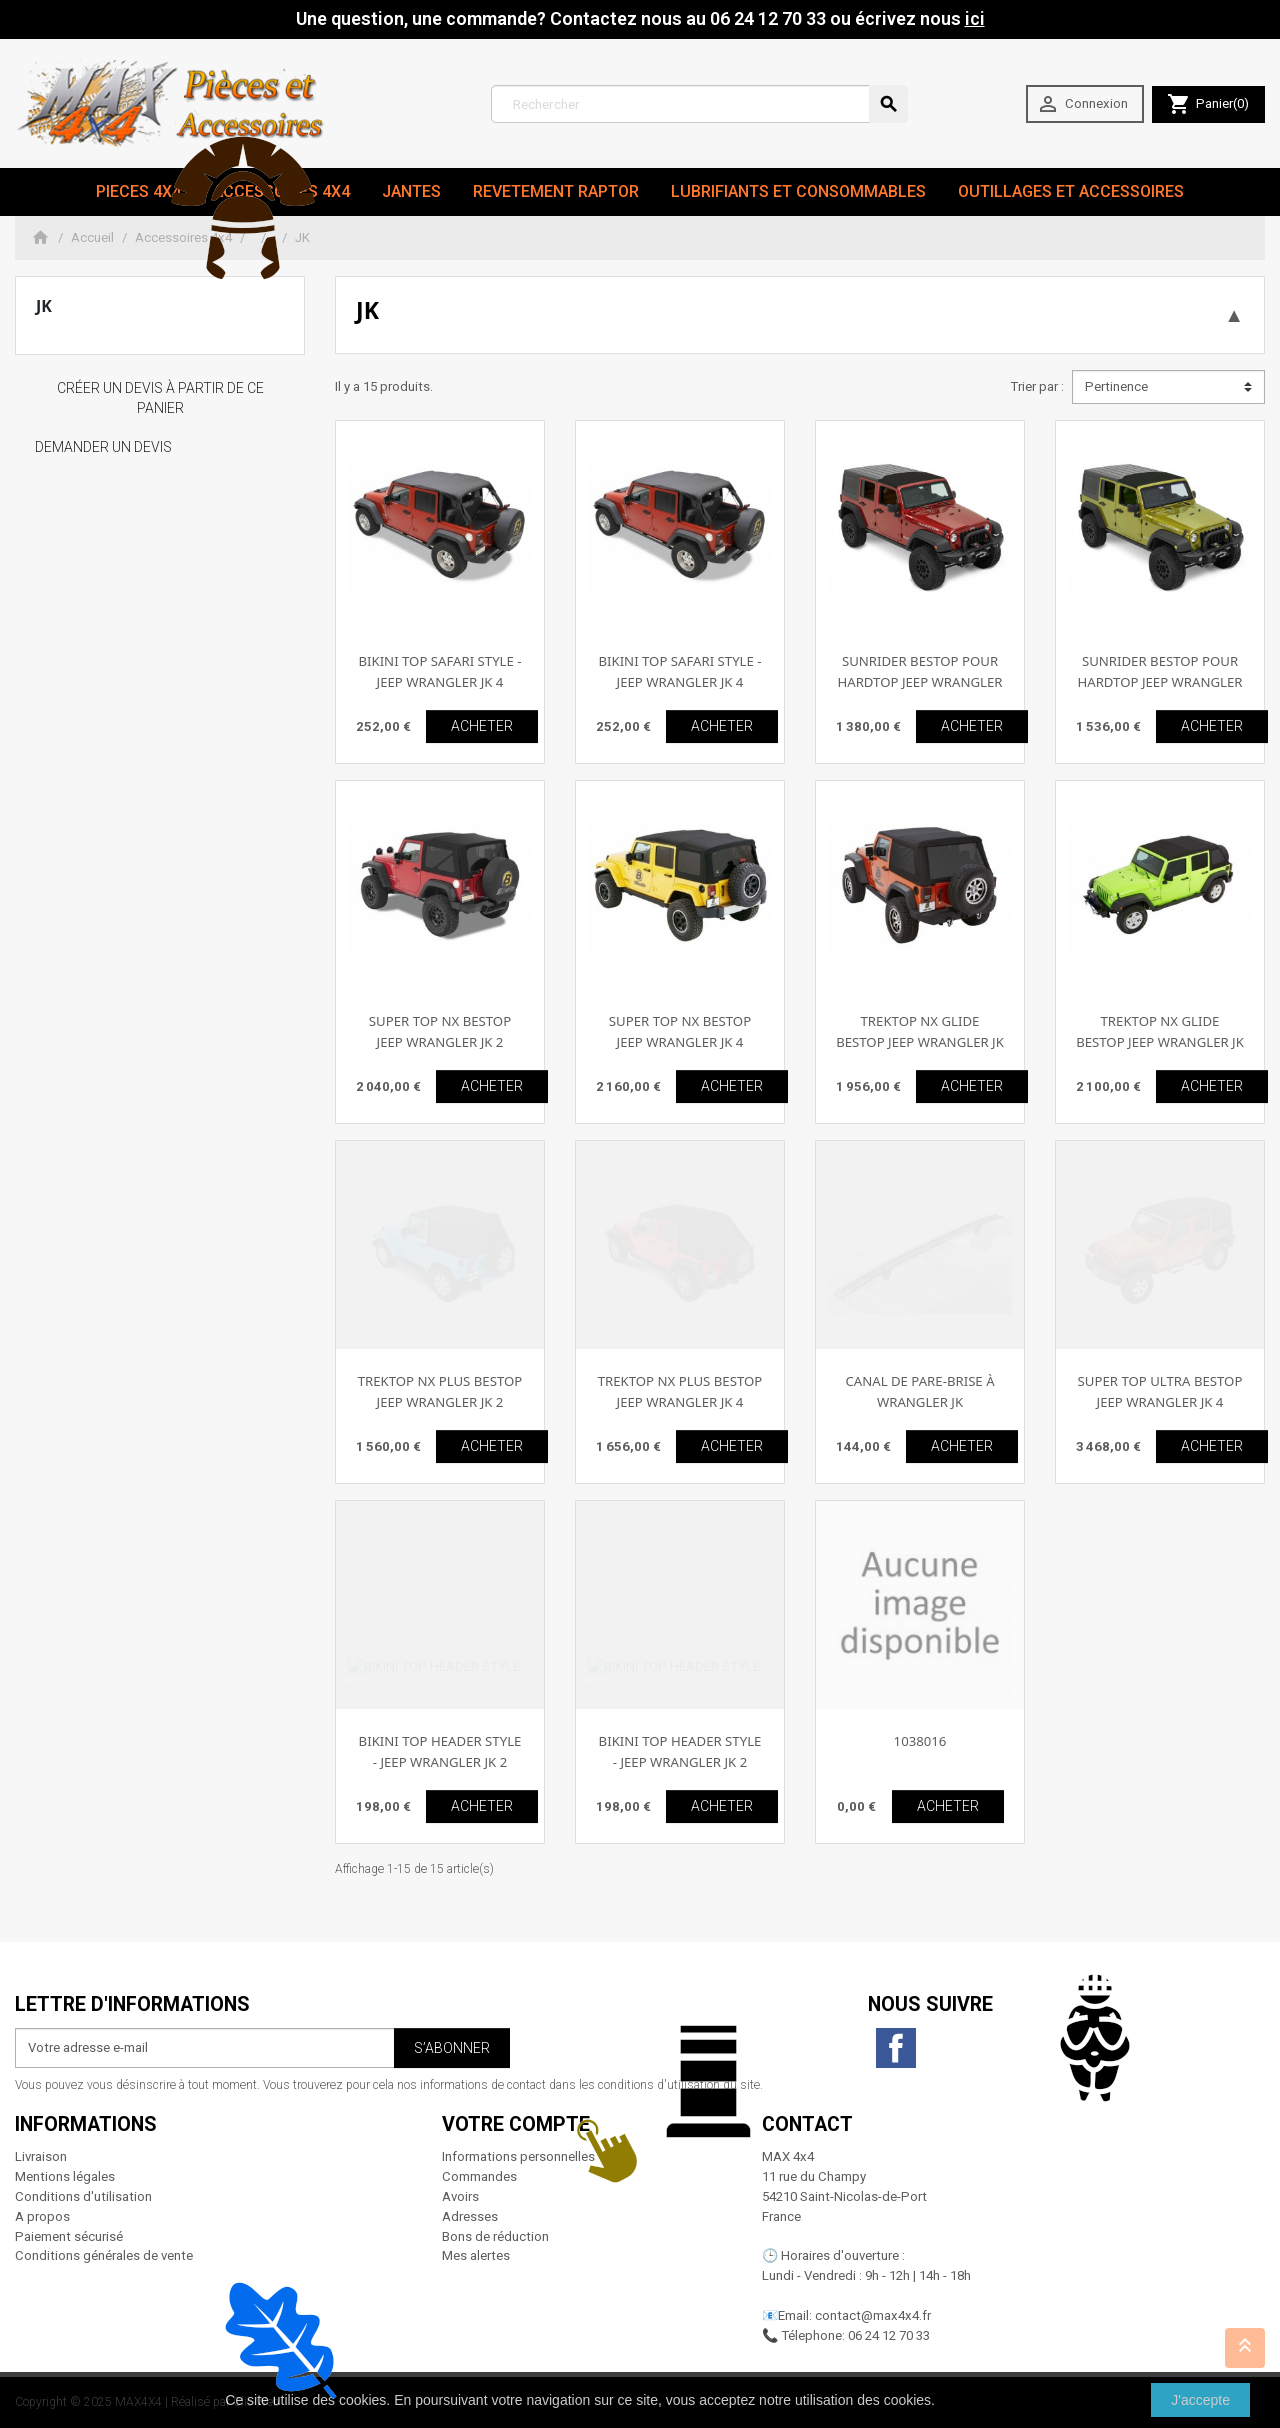  I want to click on select roman or ancient warrior character class, so click(243, 208).